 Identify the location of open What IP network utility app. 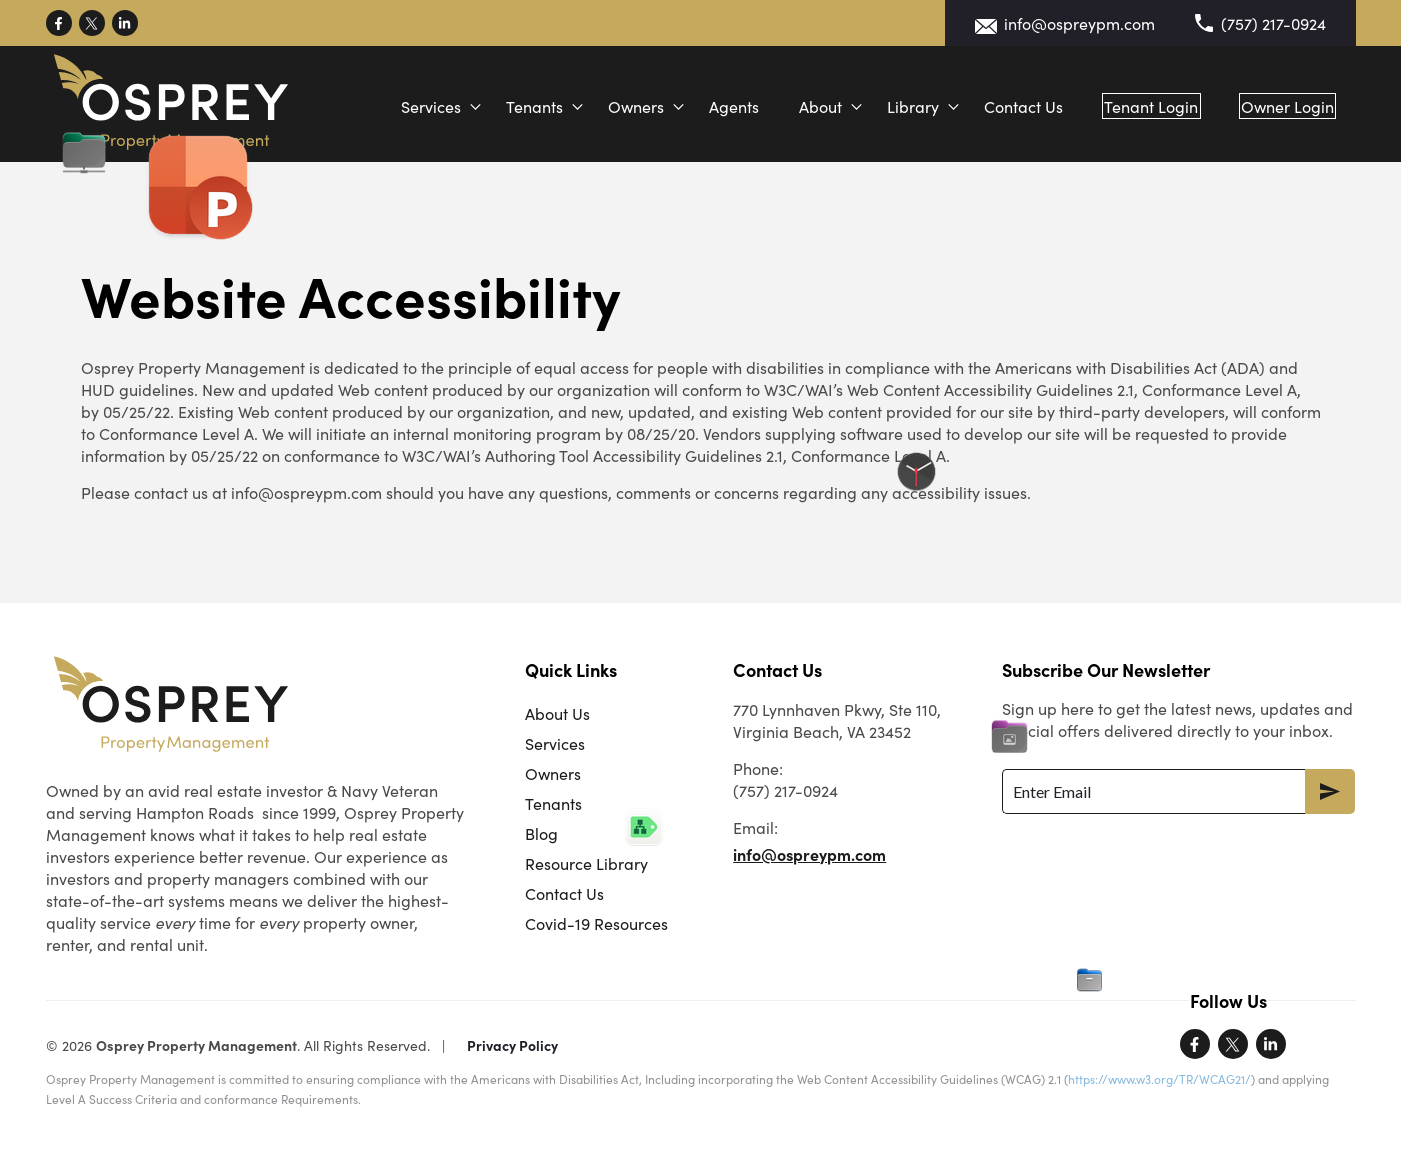
(644, 827).